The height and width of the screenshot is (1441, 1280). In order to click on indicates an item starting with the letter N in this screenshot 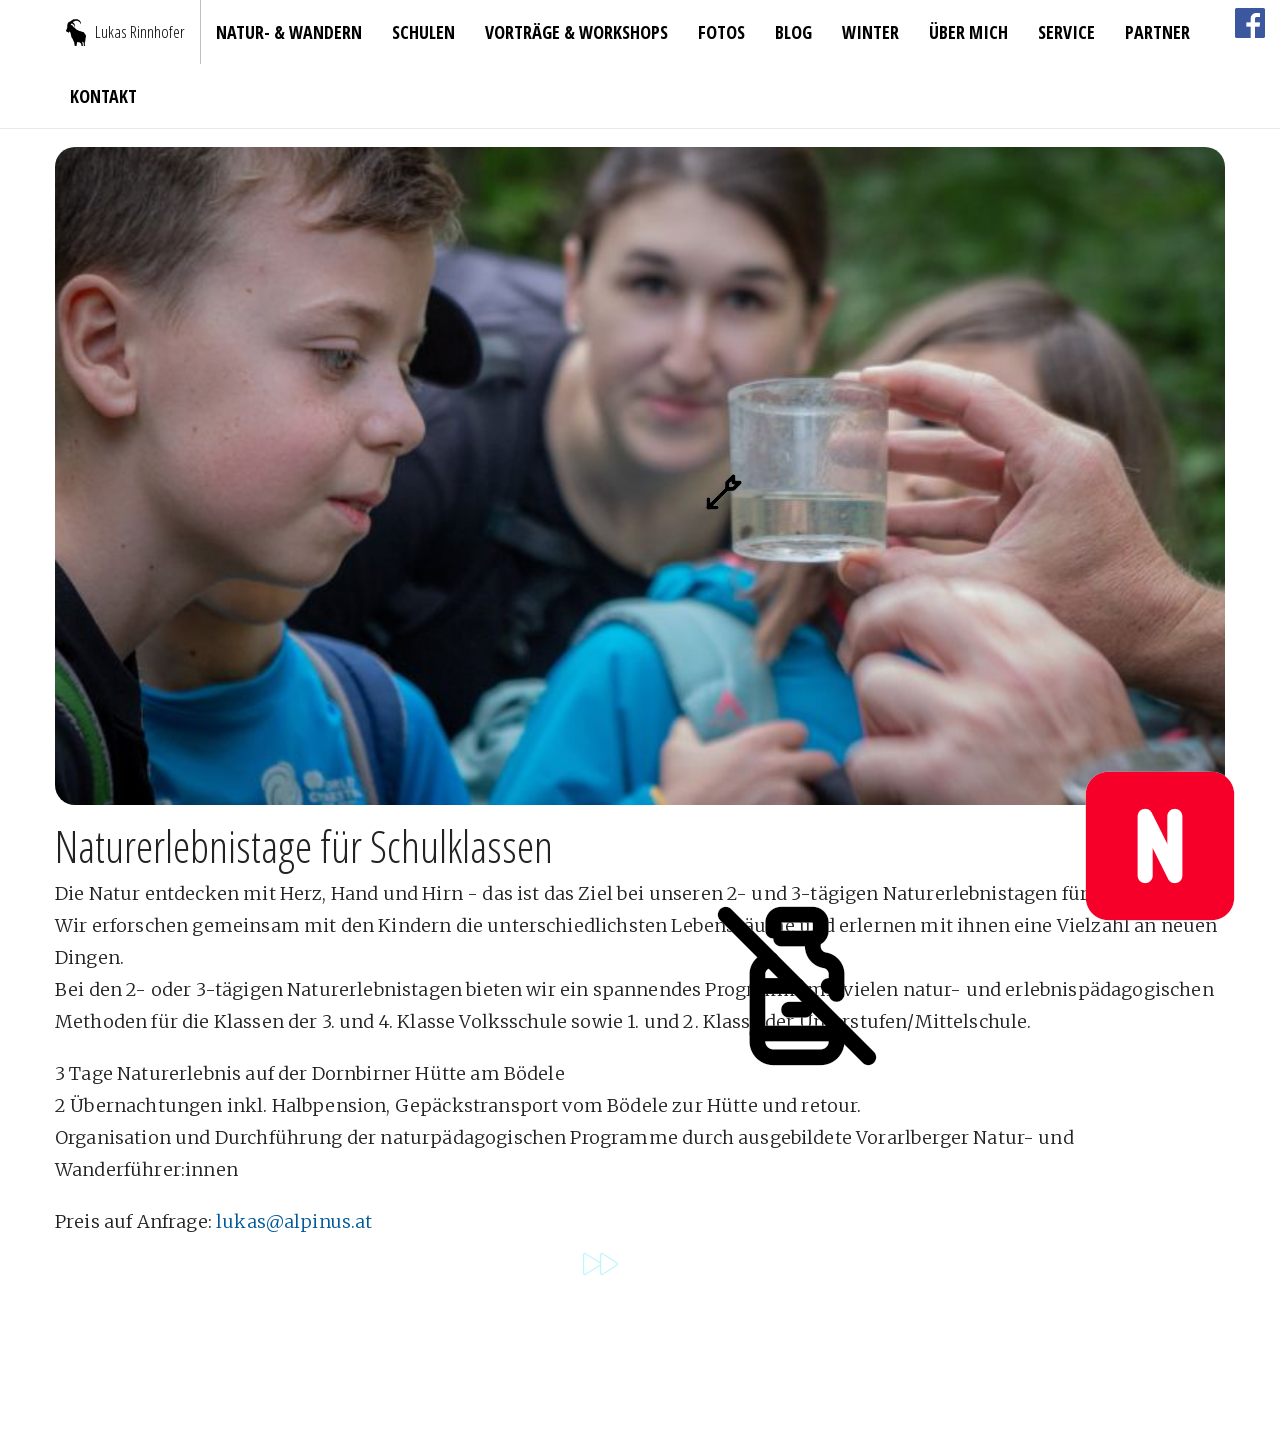, I will do `click(1160, 846)`.